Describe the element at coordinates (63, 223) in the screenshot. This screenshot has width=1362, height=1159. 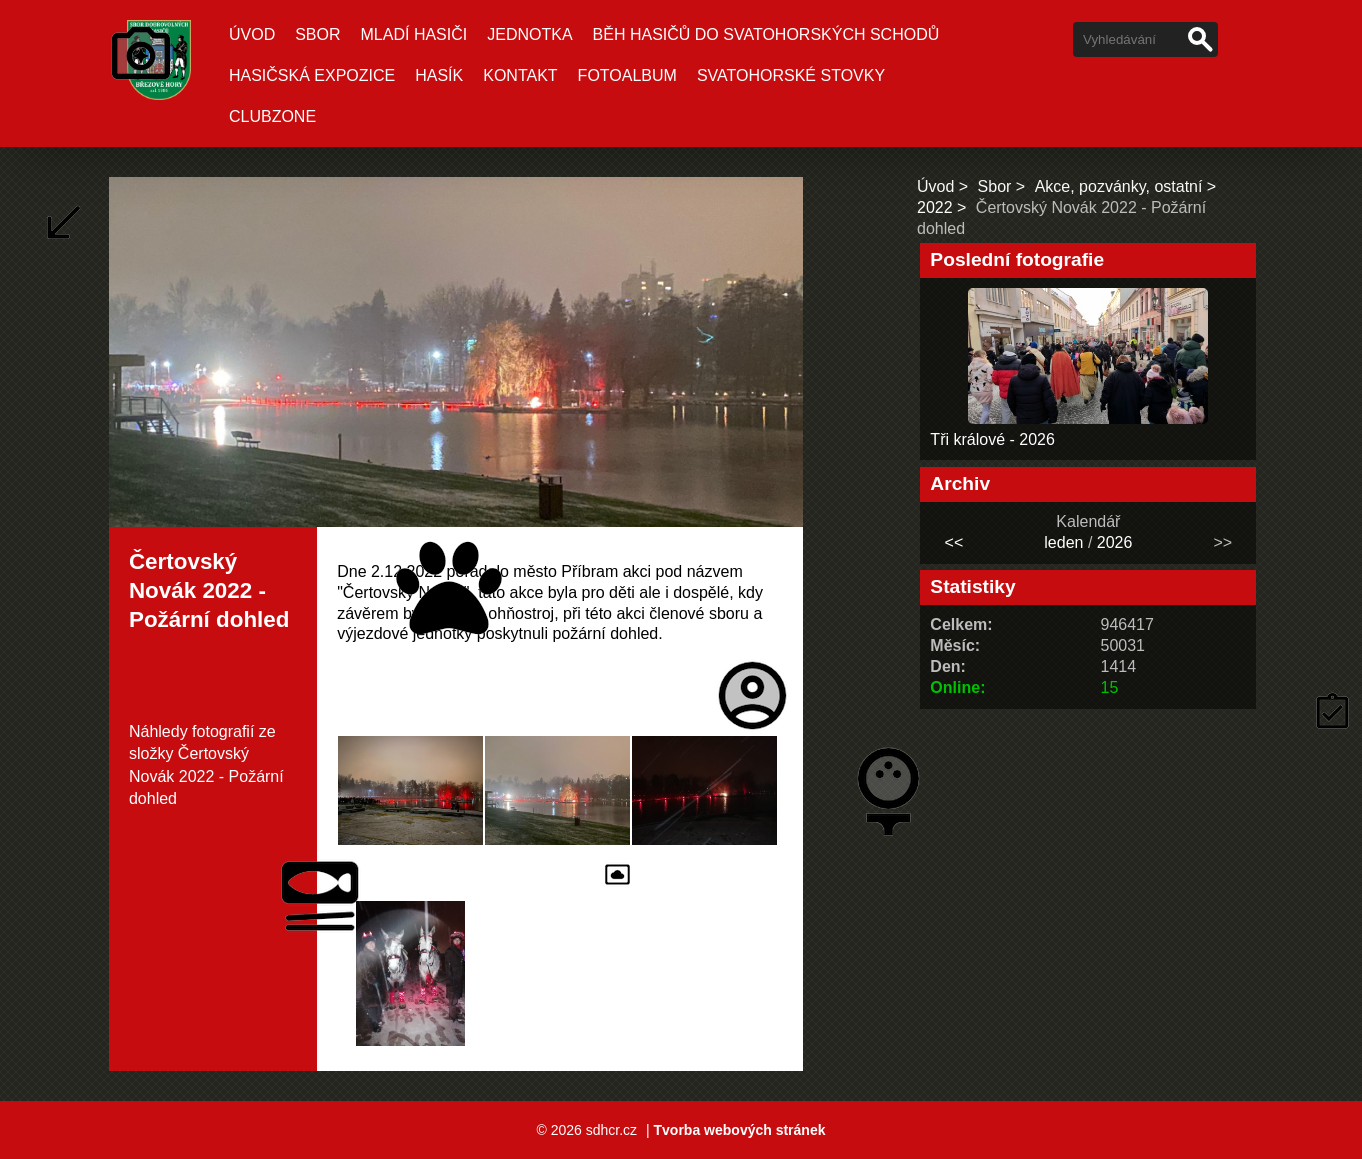
I see `navigate or move southwest on a map` at that location.